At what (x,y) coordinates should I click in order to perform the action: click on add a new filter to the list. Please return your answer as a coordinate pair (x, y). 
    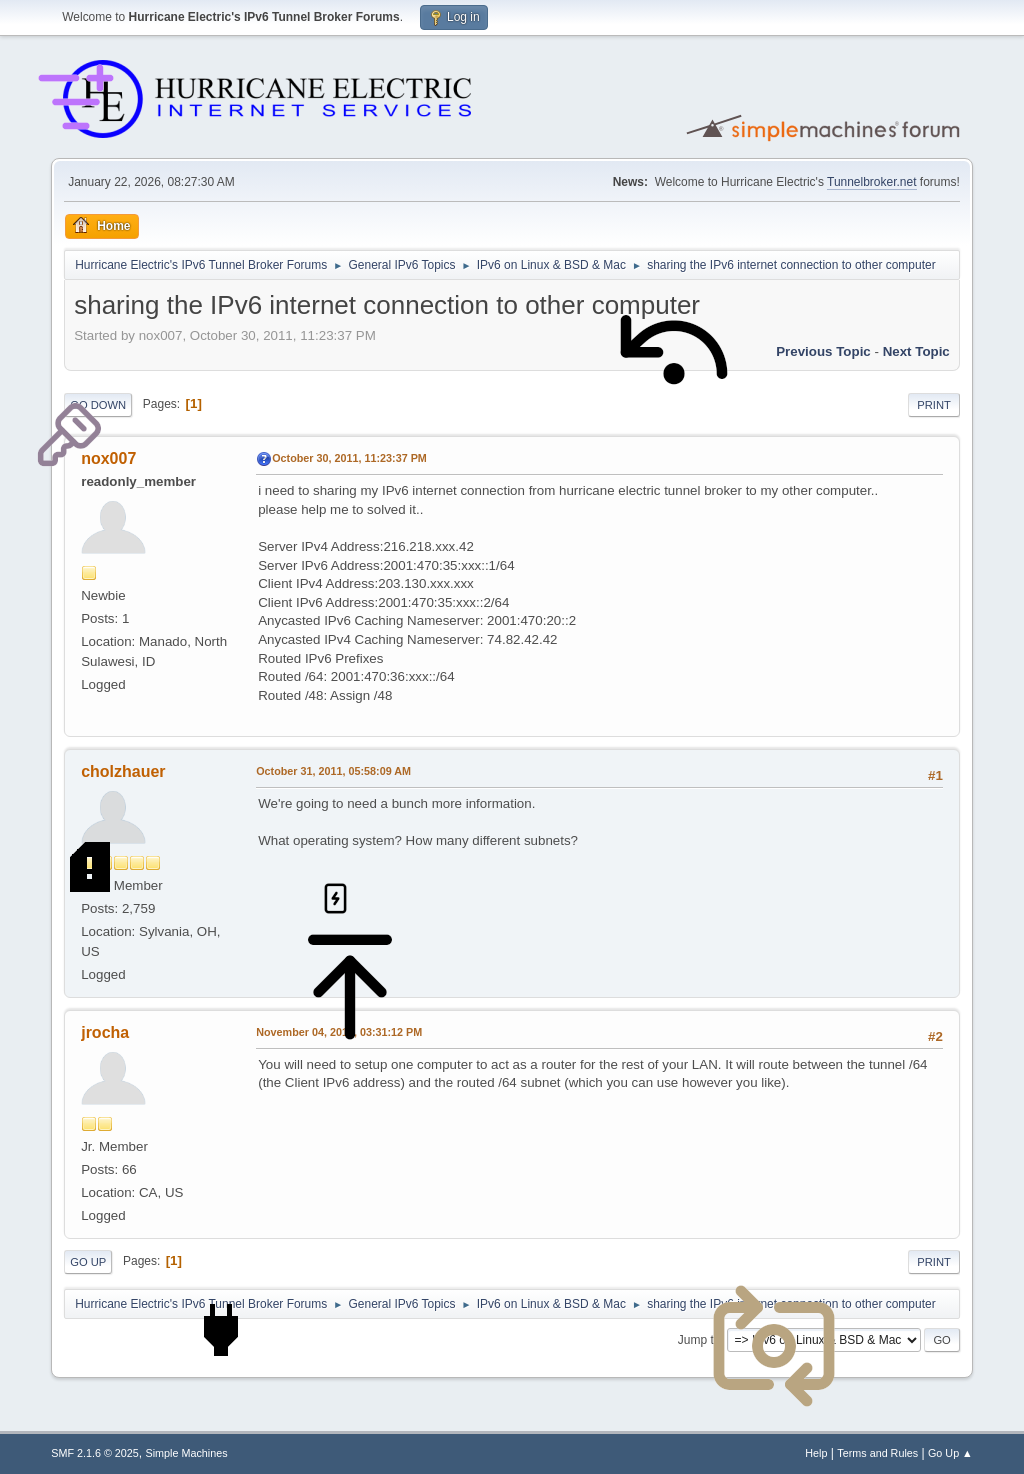
    Looking at the image, I should click on (76, 102).